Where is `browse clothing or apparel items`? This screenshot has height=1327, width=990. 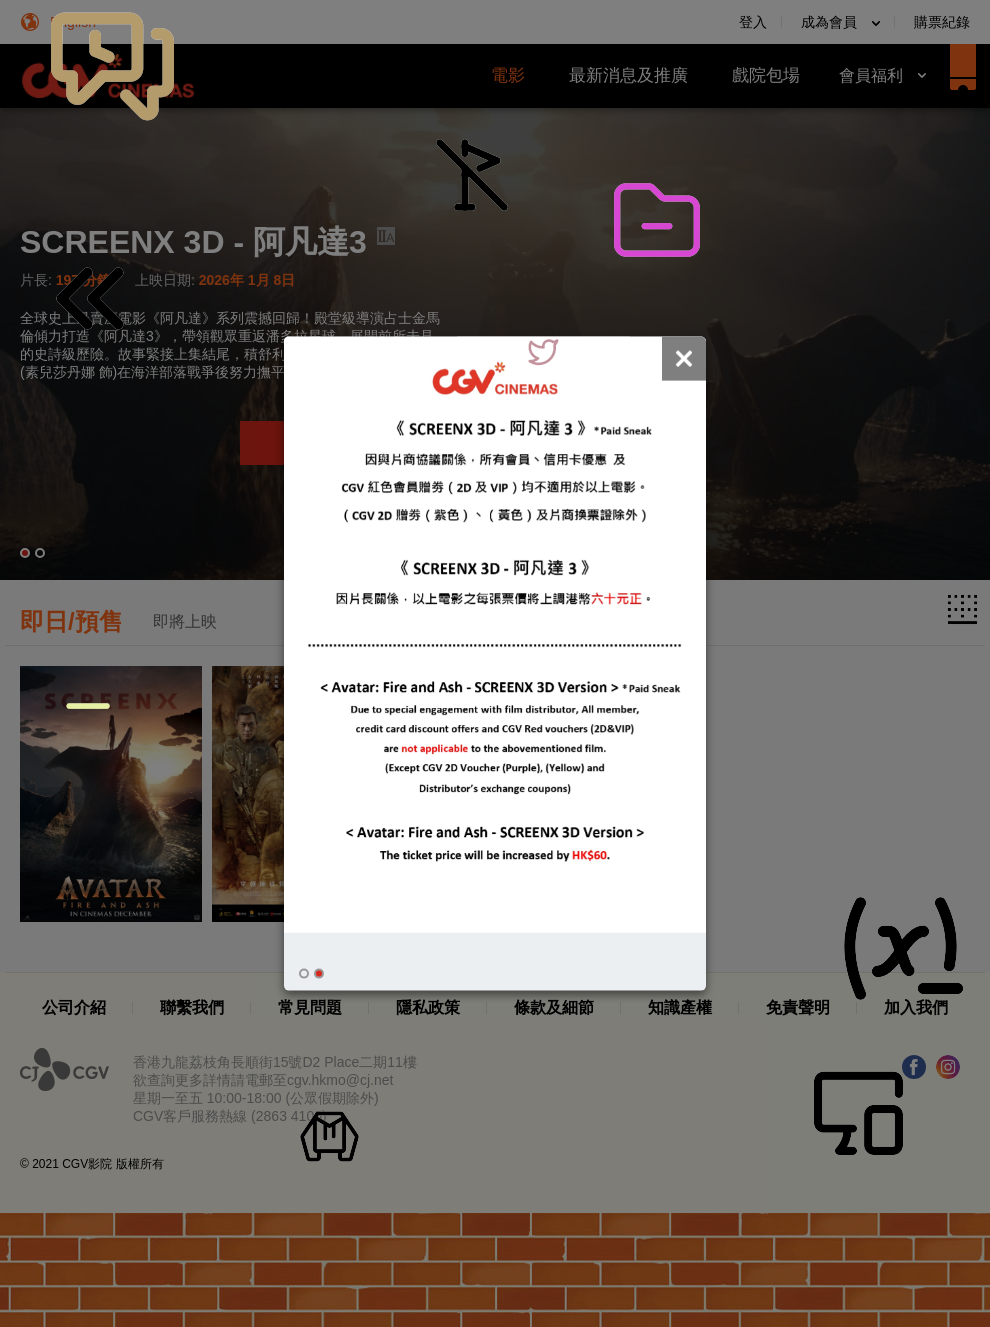
browse clothing or apparel items is located at coordinates (329, 1136).